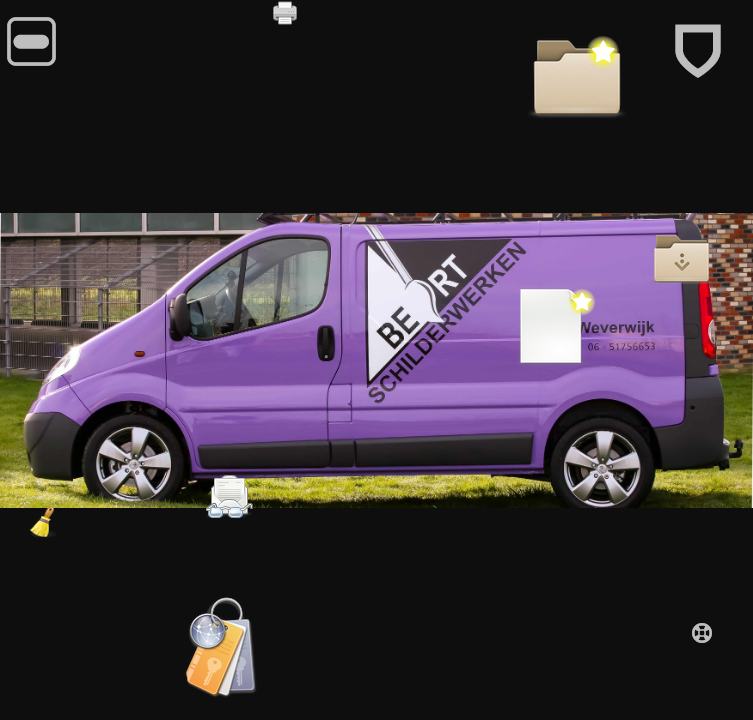  I want to click on print the current document, so click(285, 13).